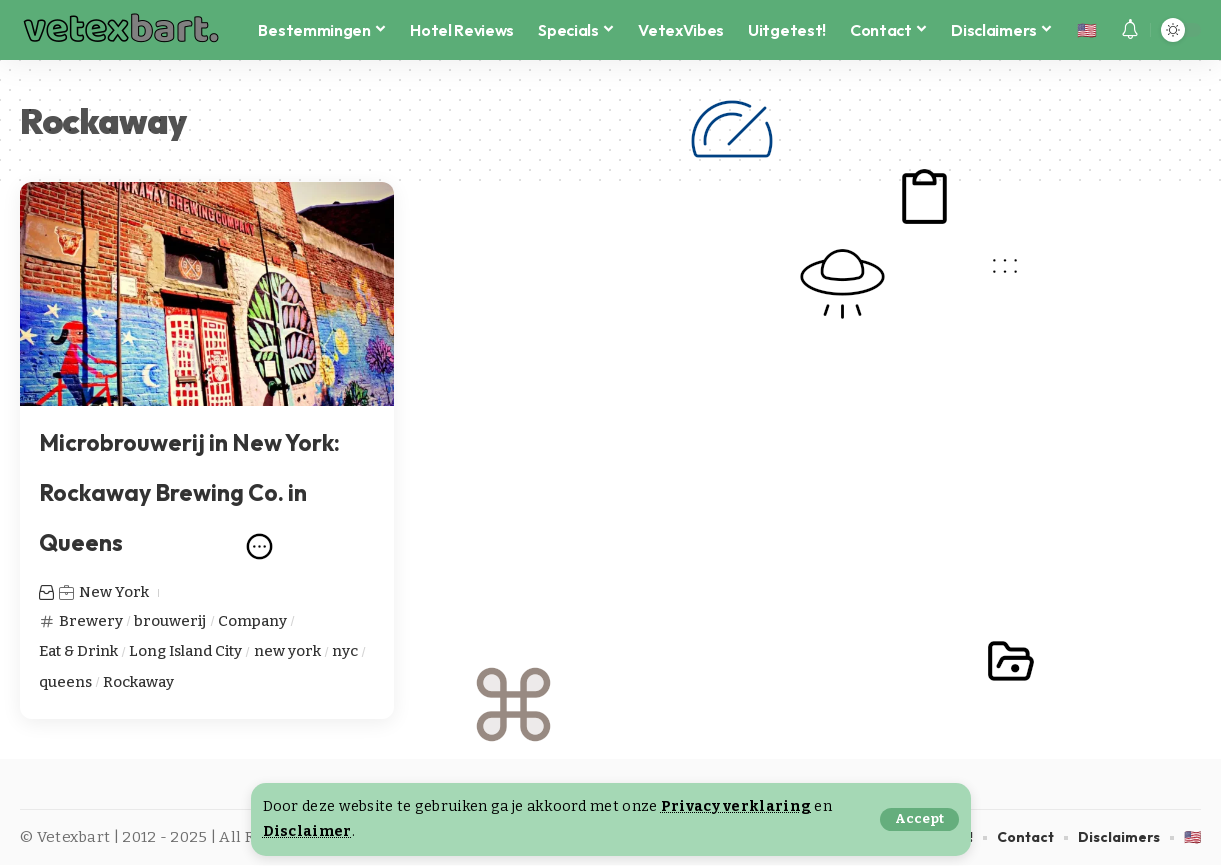 Image resolution: width=1221 pixels, height=866 pixels. Describe the element at coordinates (1011, 662) in the screenshot. I see `indicates an open folder with new or unread content` at that location.